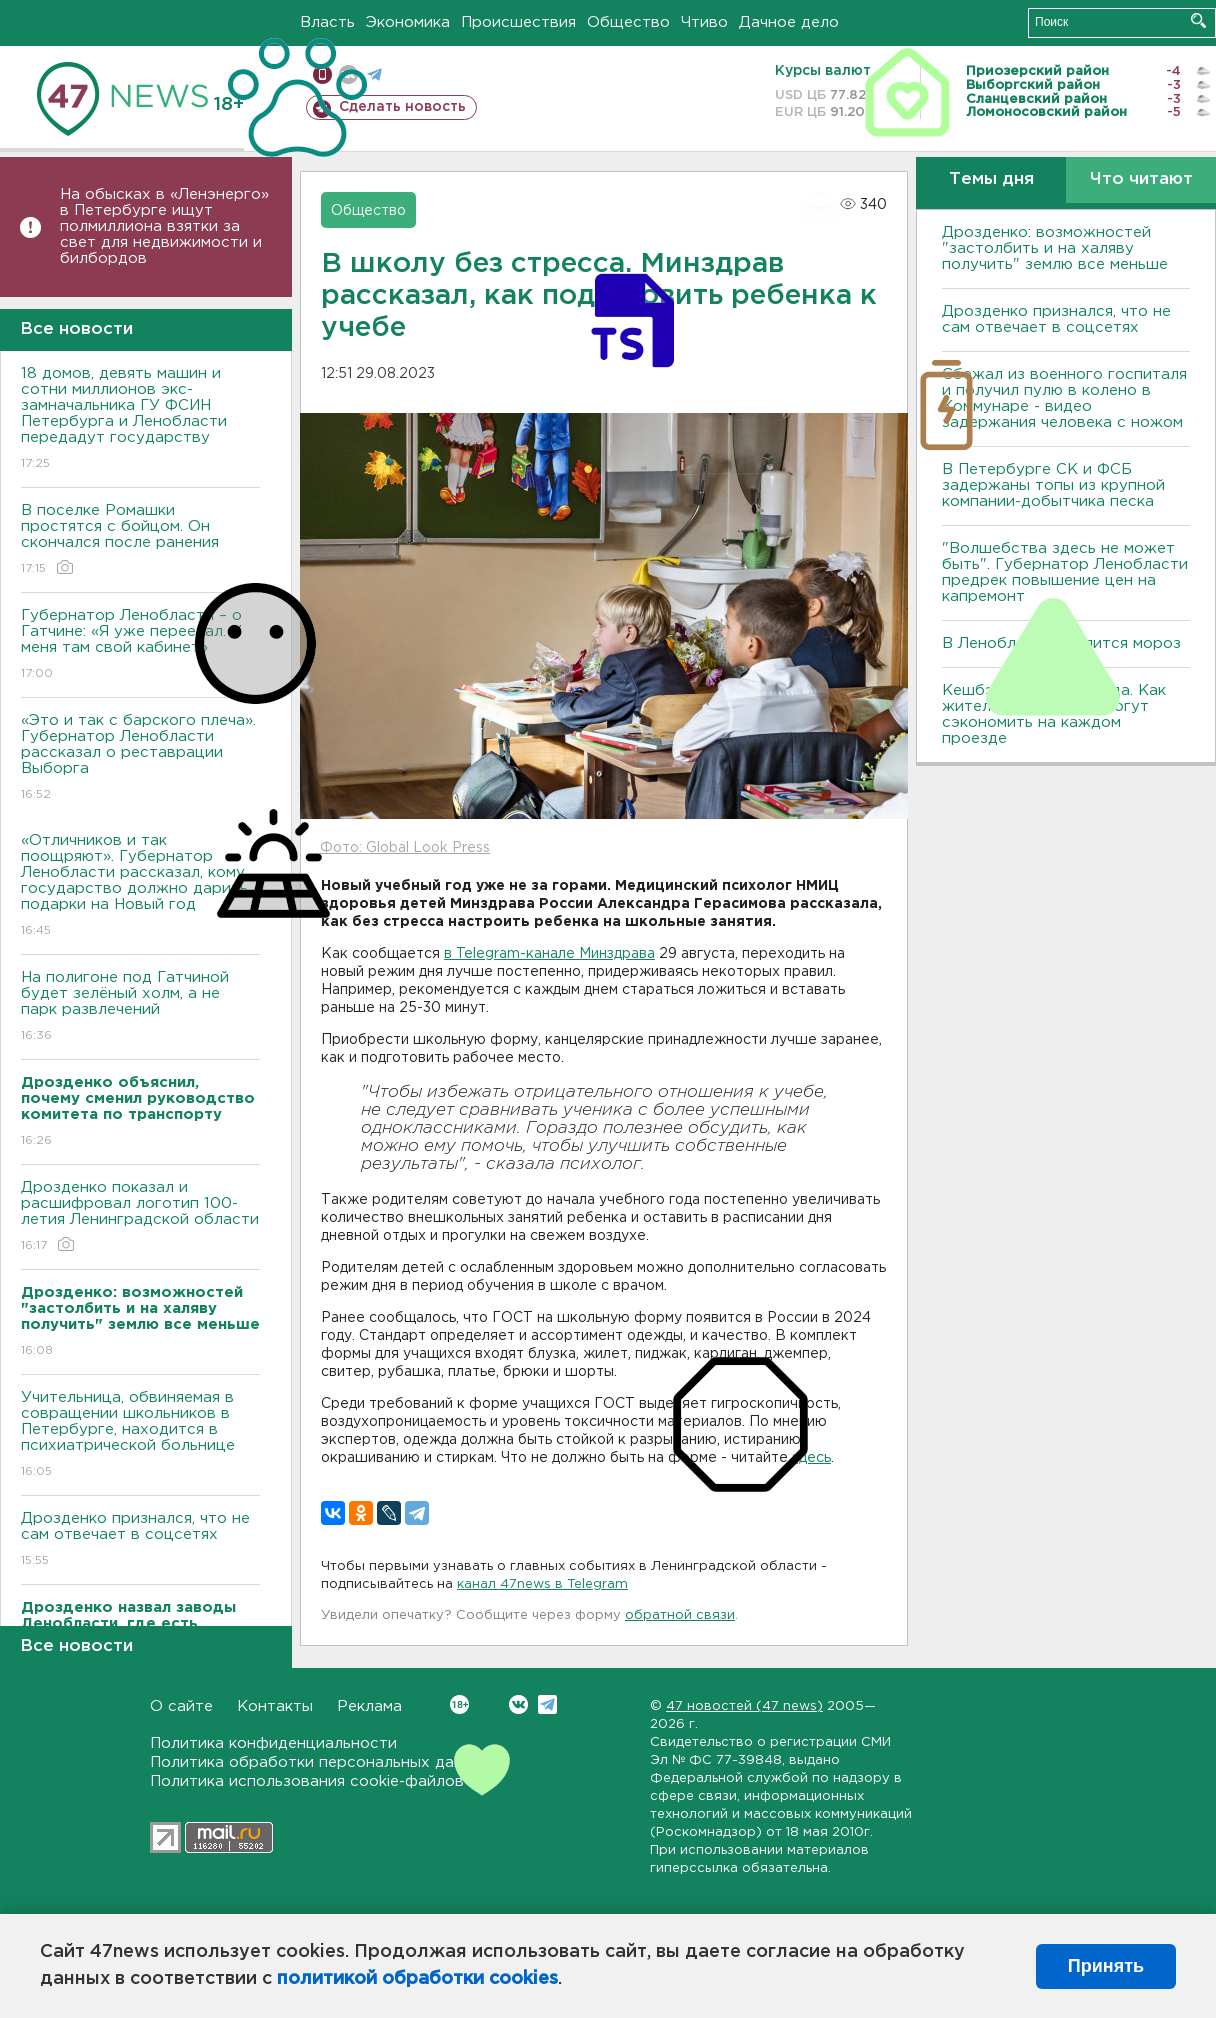 The height and width of the screenshot is (2018, 1216). I want to click on access solar energy settings, so click(273, 869).